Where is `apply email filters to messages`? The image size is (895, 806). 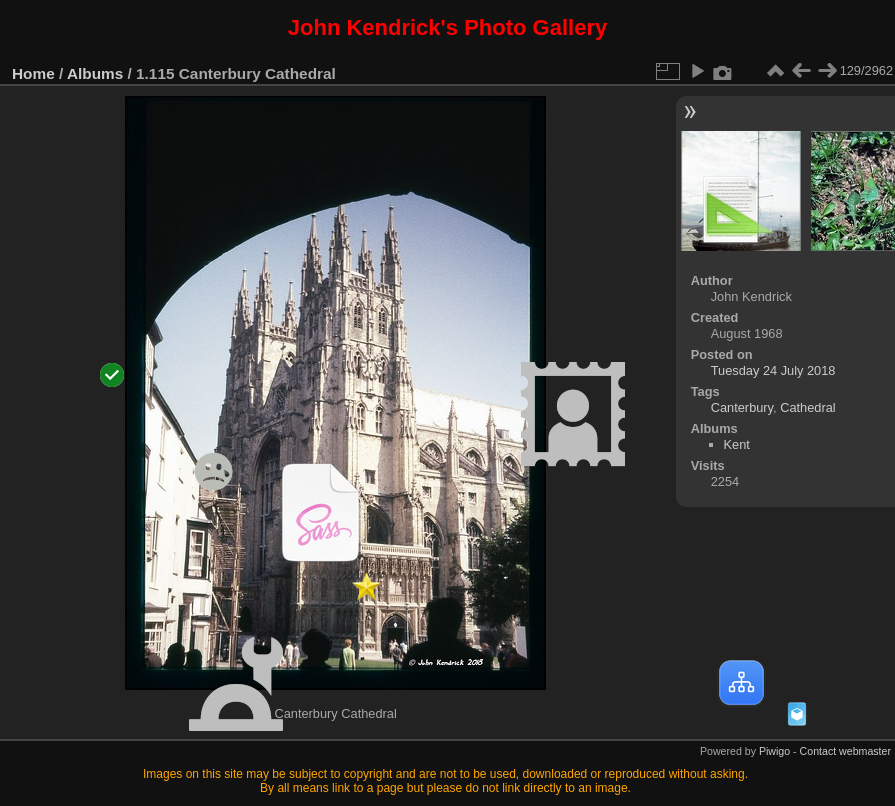
apply email filters to messages is located at coordinates (112, 375).